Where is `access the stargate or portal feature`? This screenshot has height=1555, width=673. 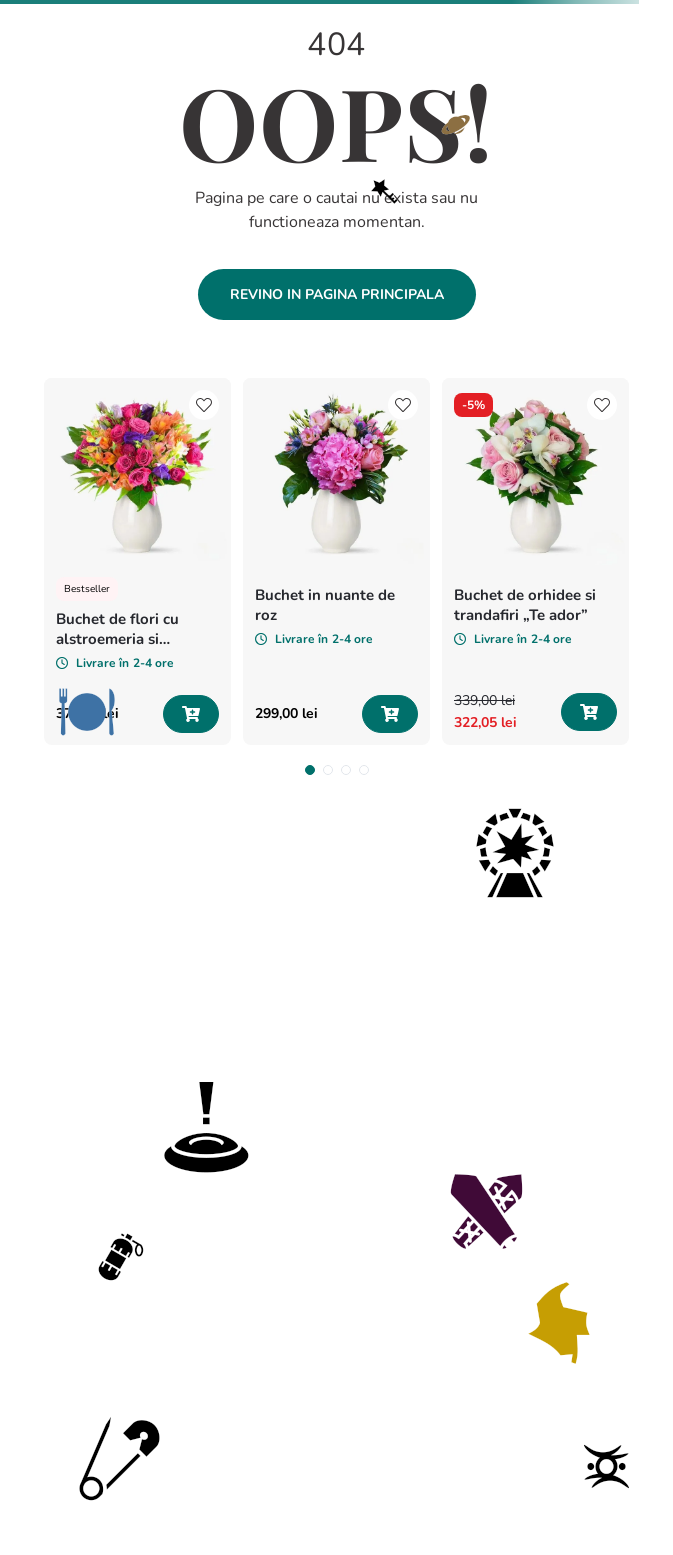
access the stargate or portal feature is located at coordinates (515, 853).